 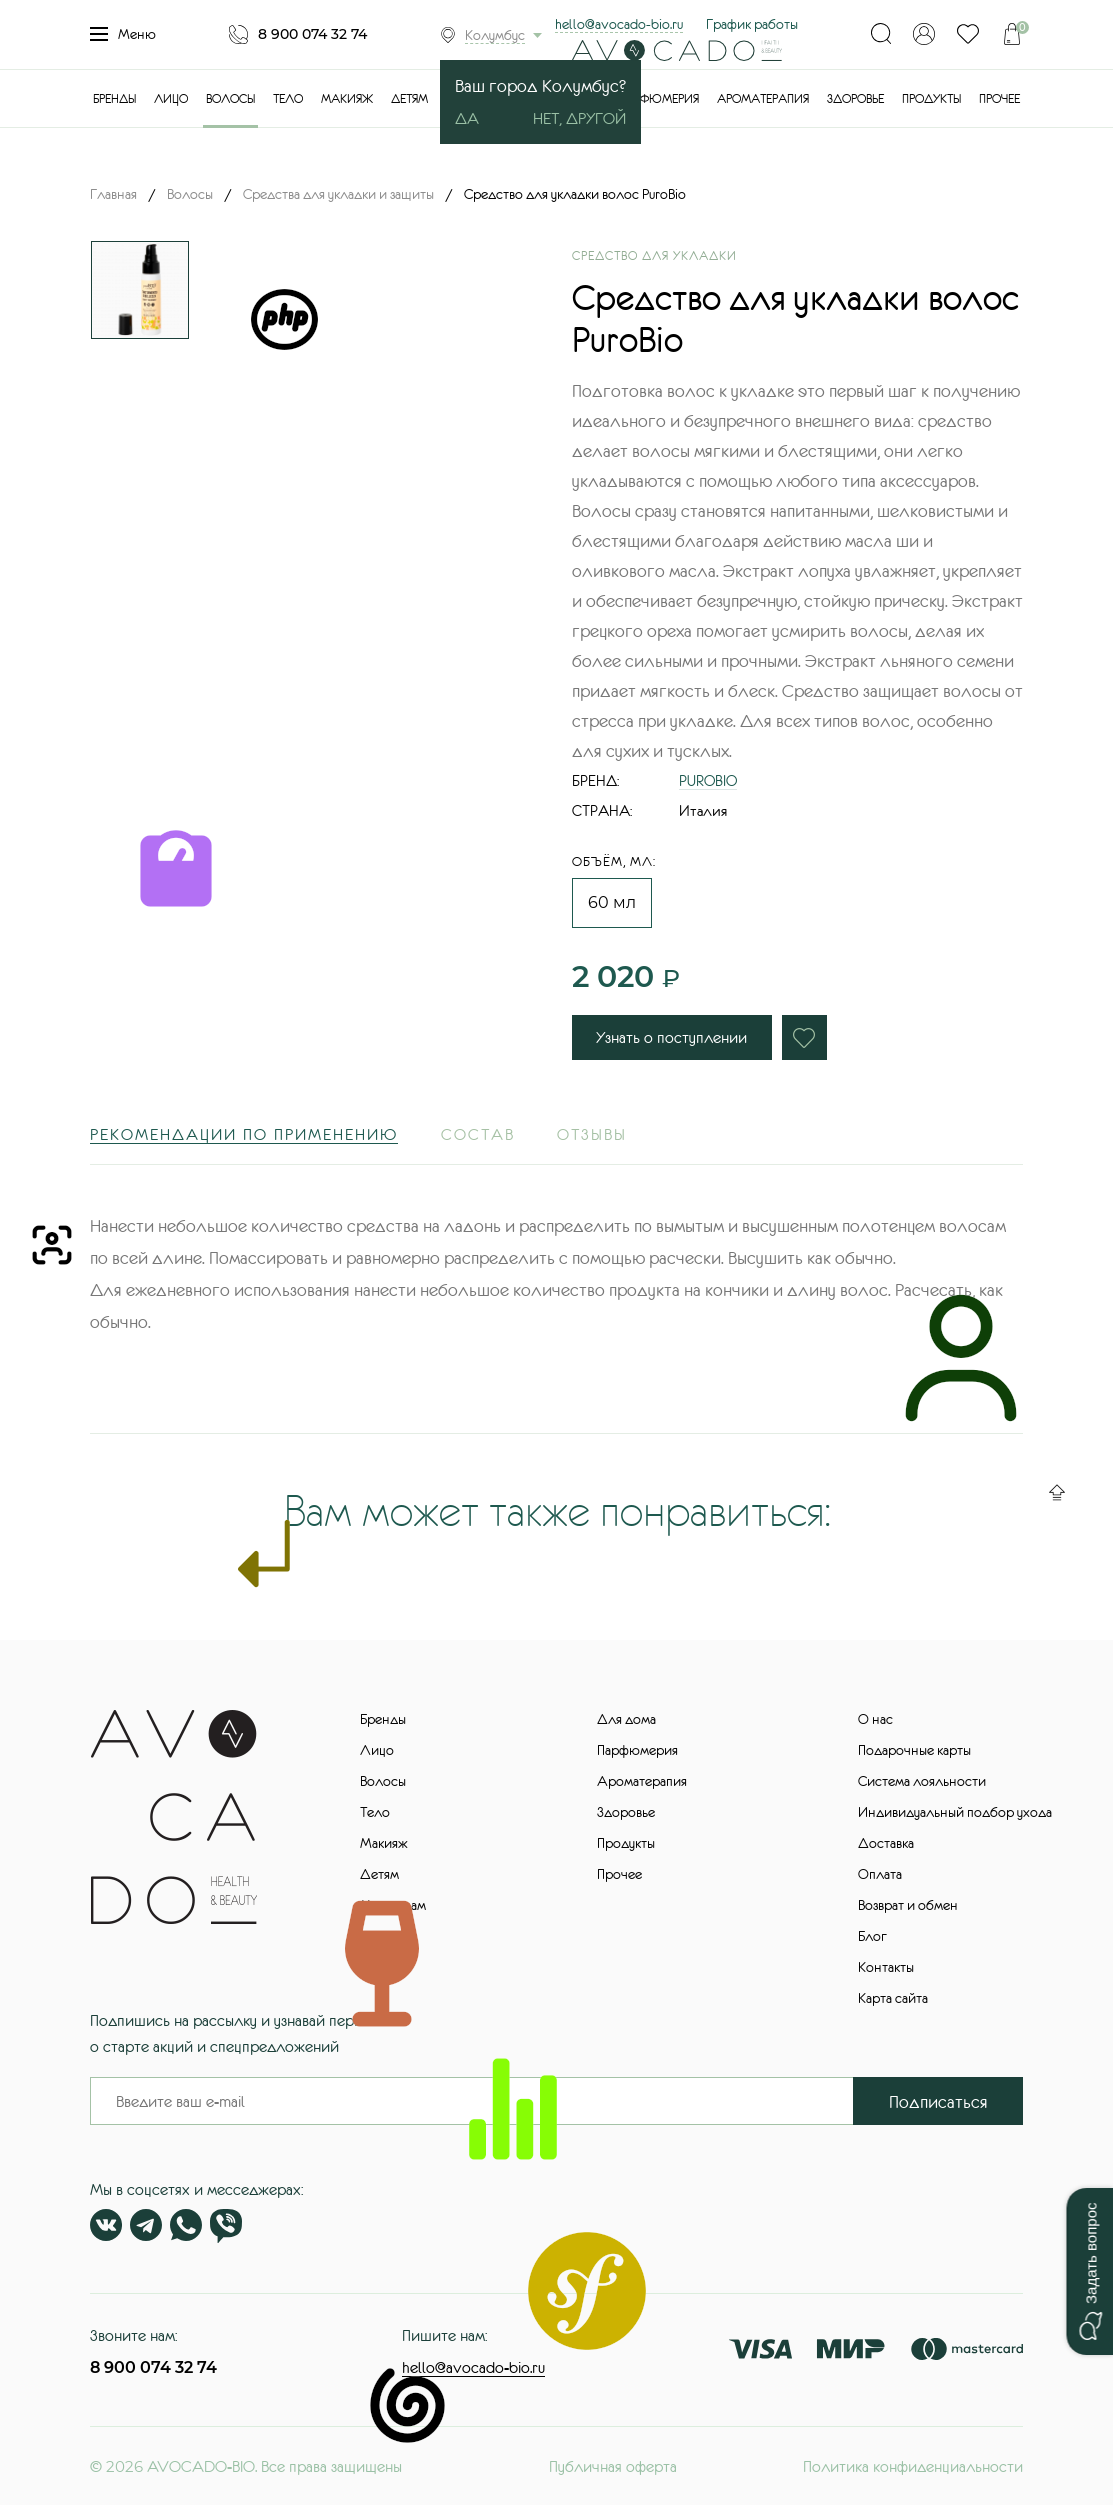 What do you see at coordinates (382, 1960) in the screenshot?
I see `browse wine or beverage options` at bounding box center [382, 1960].